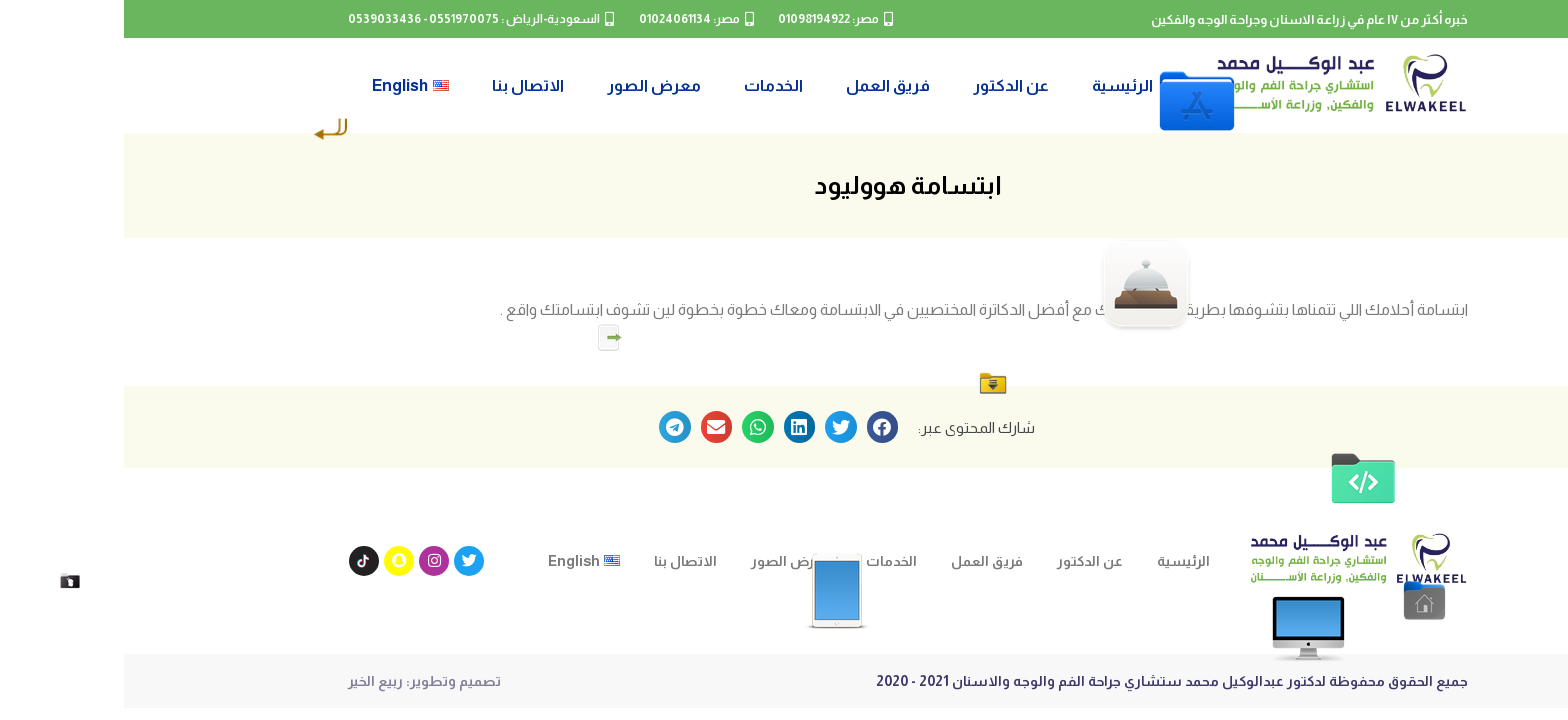 The image size is (1568, 720). What do you see at coordinates (70, 581) in the screenshot?
I see `folder containing Plan 9 operating system files` at bounding box center [70, 581].